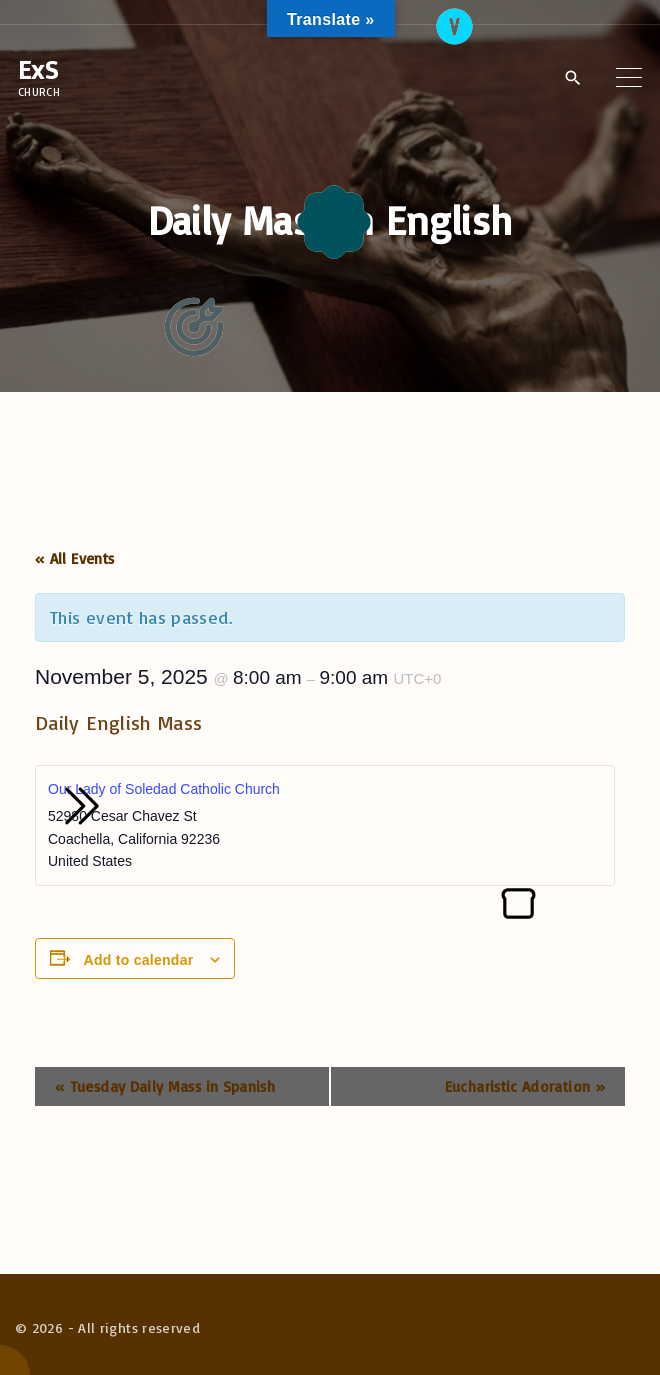 The height and width of the screenshot is (1375, 660). What do you see at coordinates (194, 327) in the screenshot?
I see `set or view your goals` at bounding box center [194, 327].